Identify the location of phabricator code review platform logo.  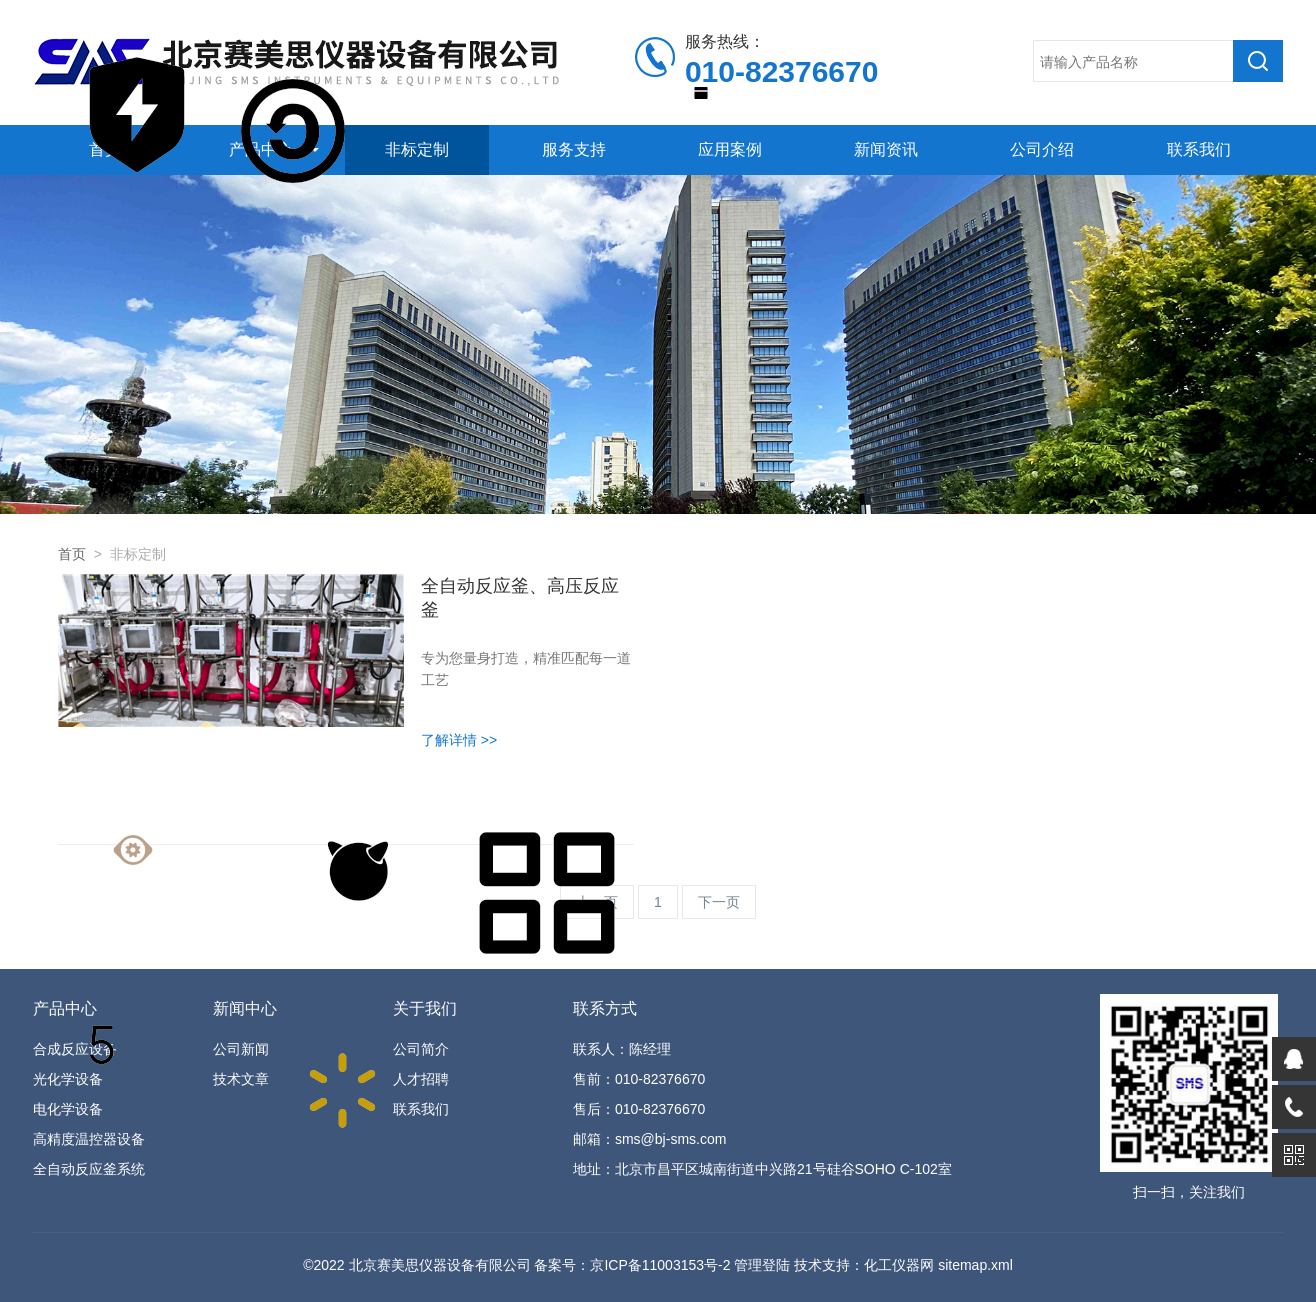
(133, 850).